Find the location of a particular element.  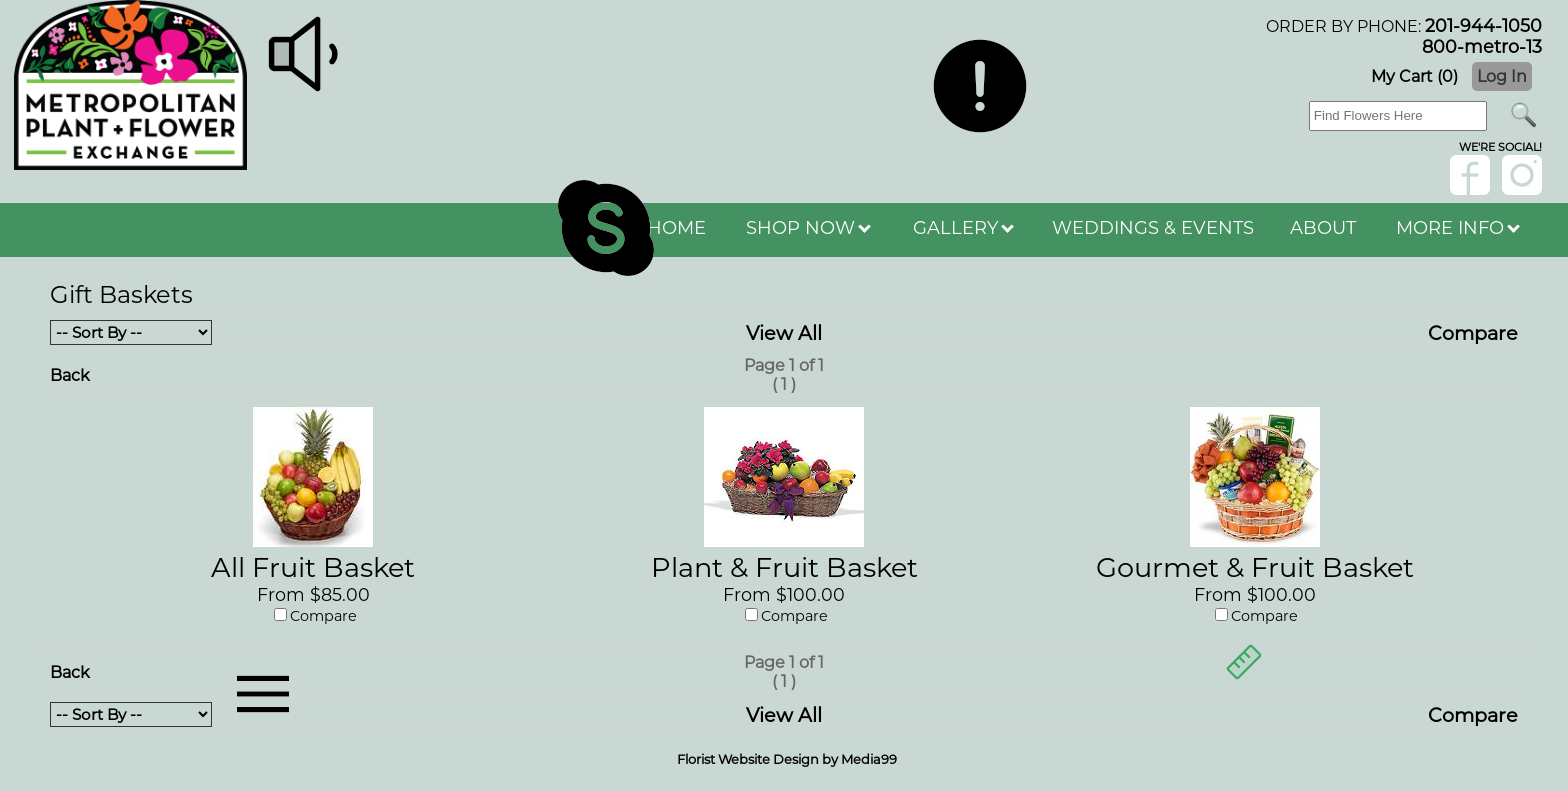

access measurement tools is located at coordinates (1244, 662).